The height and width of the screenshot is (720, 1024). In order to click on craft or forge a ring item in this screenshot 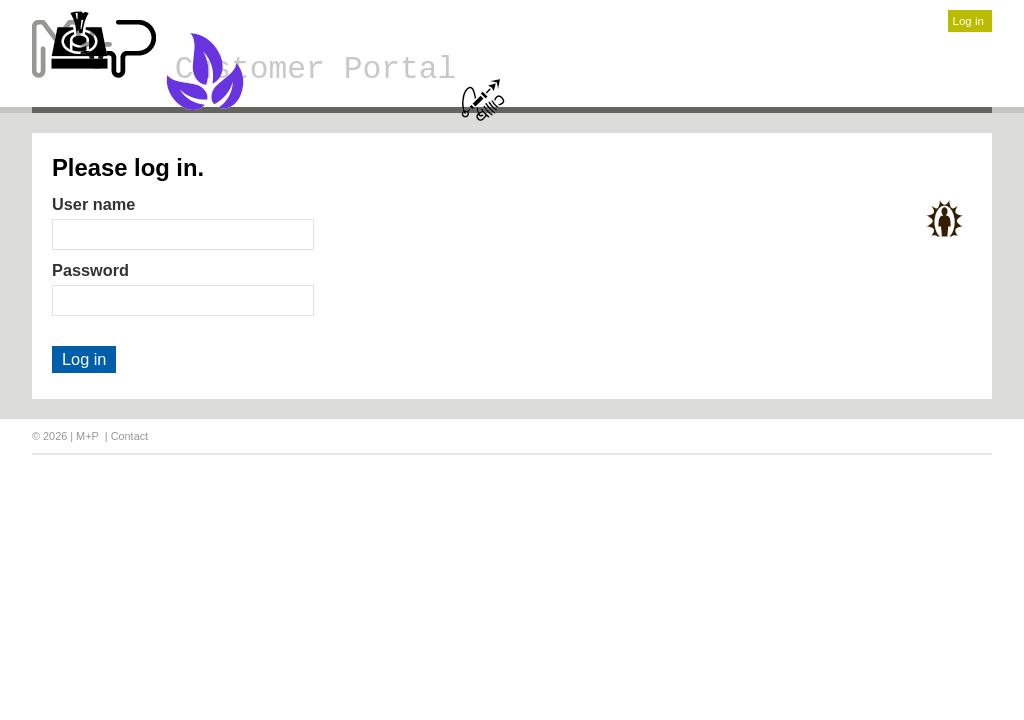, I will do `click(79, 38)`.